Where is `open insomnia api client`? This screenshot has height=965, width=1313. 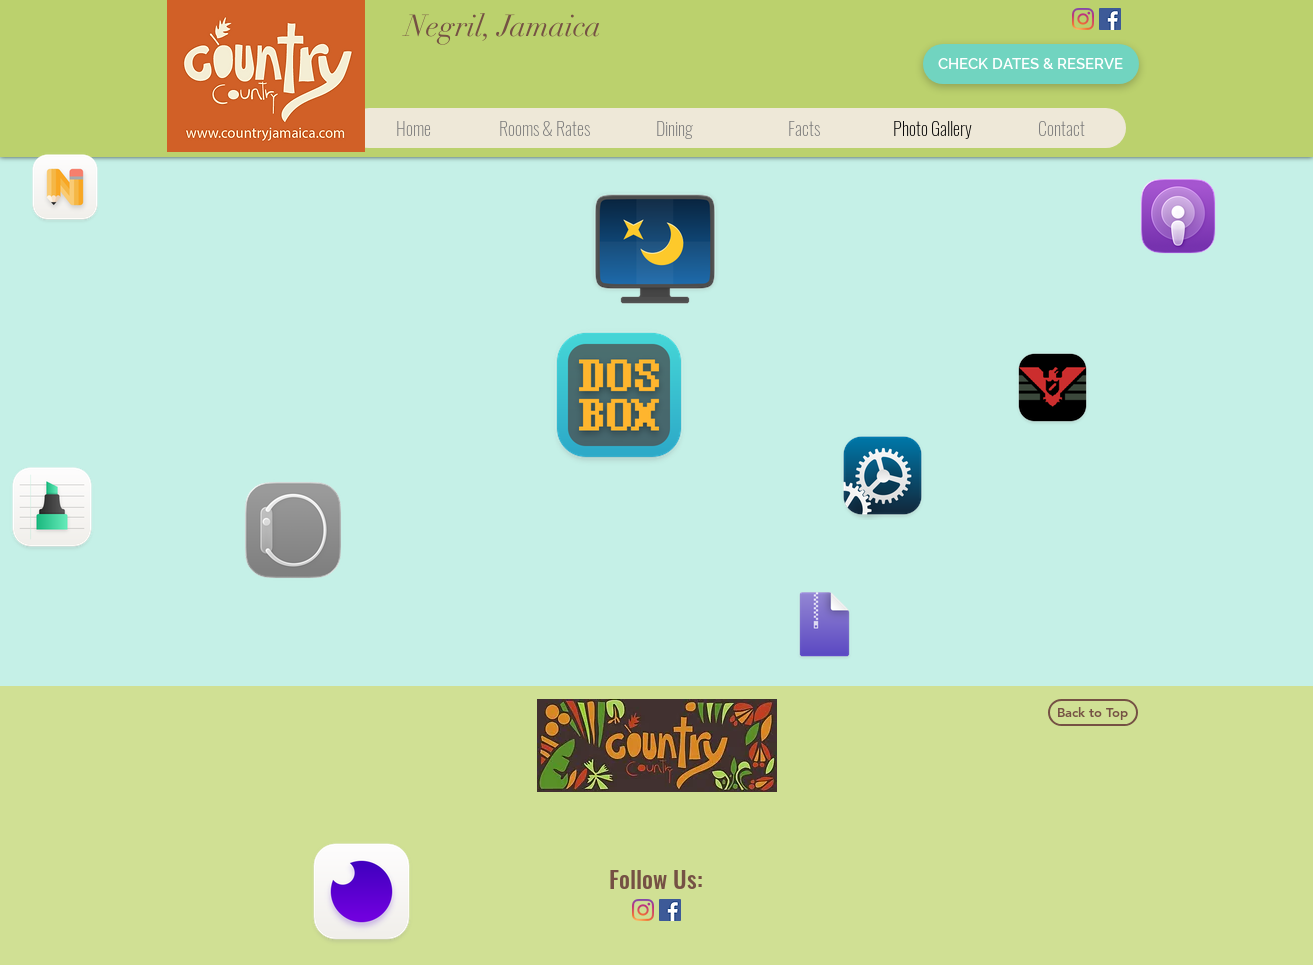 open insomnia api client is located at coordinates (361, 891).